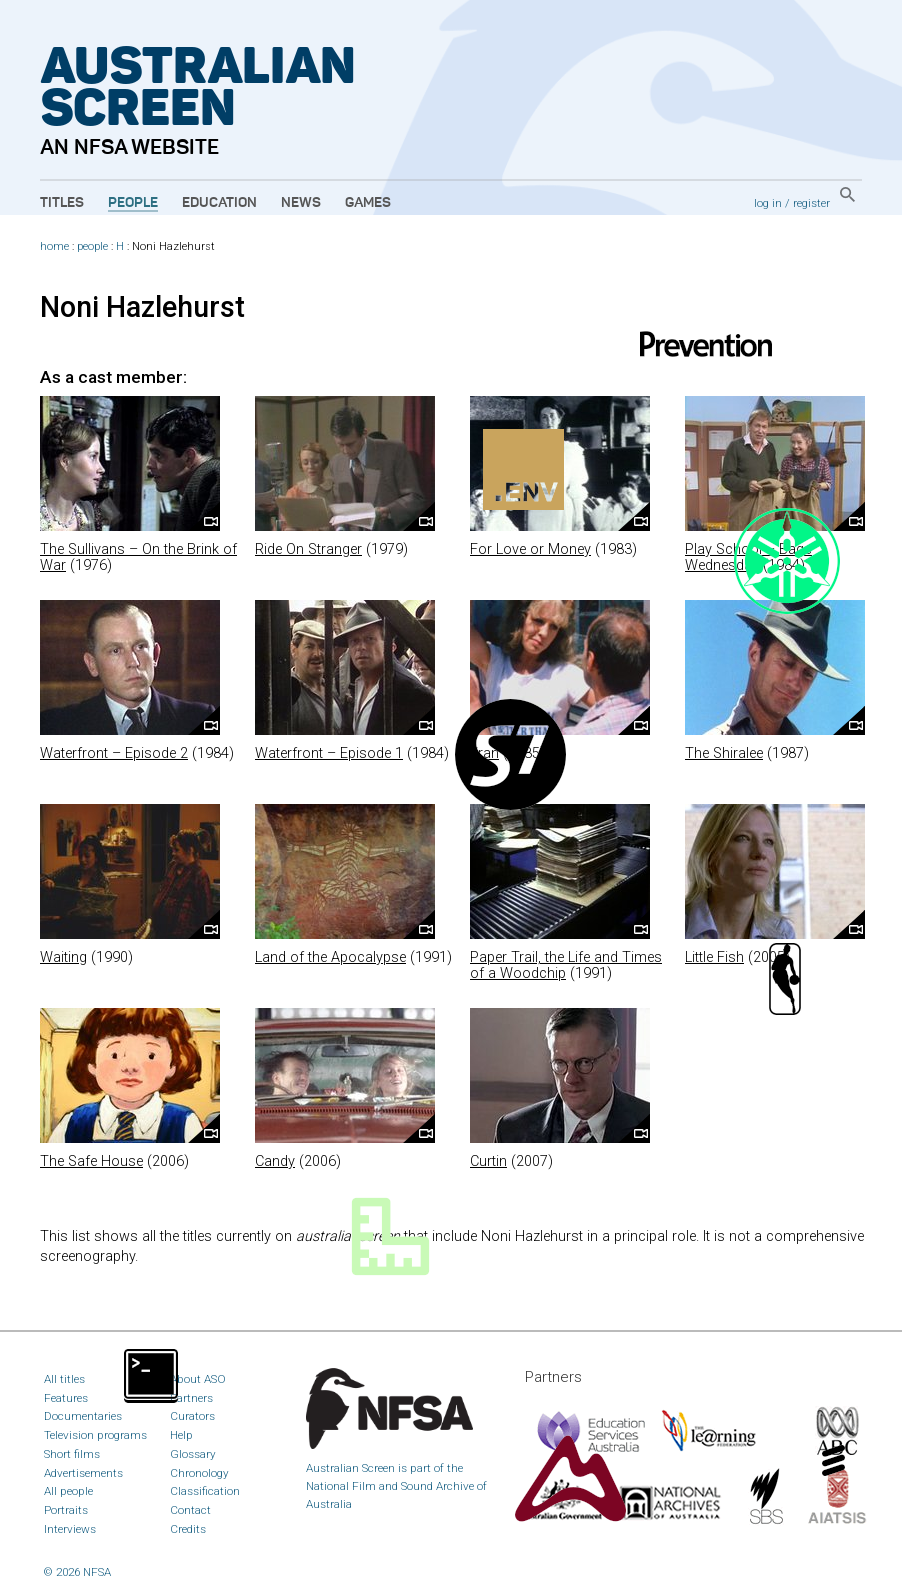 The width and height of the screenshot is (902, 1596). Describe the element at coordinates (523, 469) in the screenshot. I see `dotenv environment configuration tool logo` at that location.